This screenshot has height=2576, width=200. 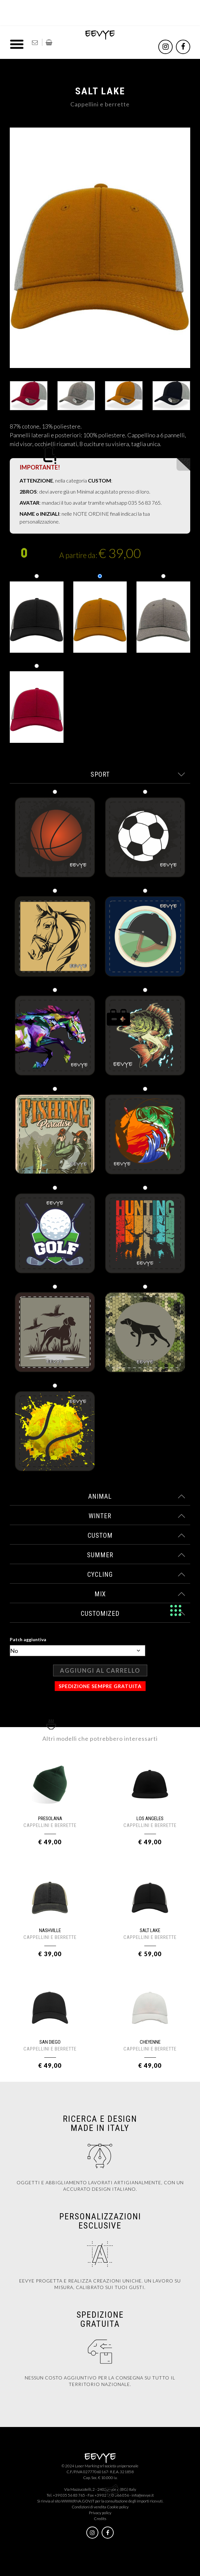 I want to click on view food or dining options, so click(x=51, y=1724).